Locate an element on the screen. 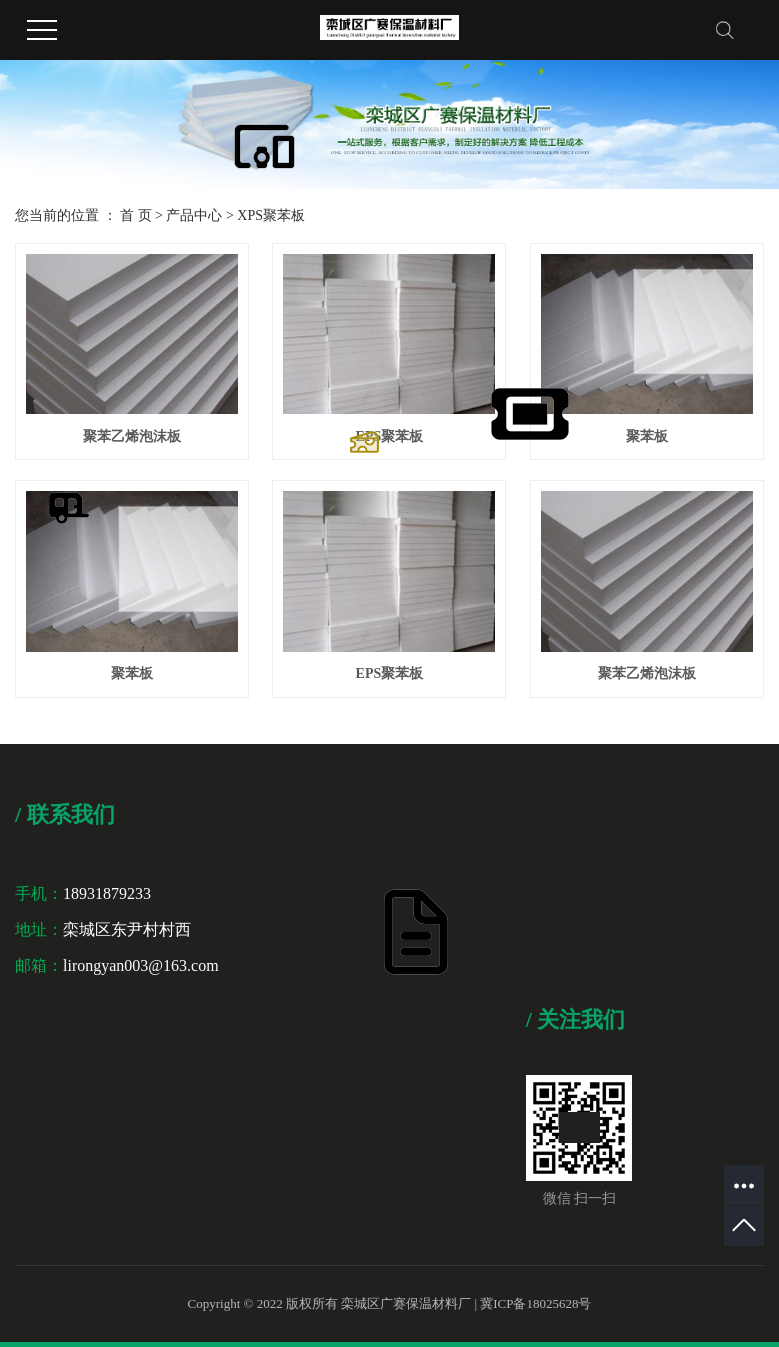 This screenshot has height=1347, width=779. view your tickets or passes is located at coordinates (530, 414).